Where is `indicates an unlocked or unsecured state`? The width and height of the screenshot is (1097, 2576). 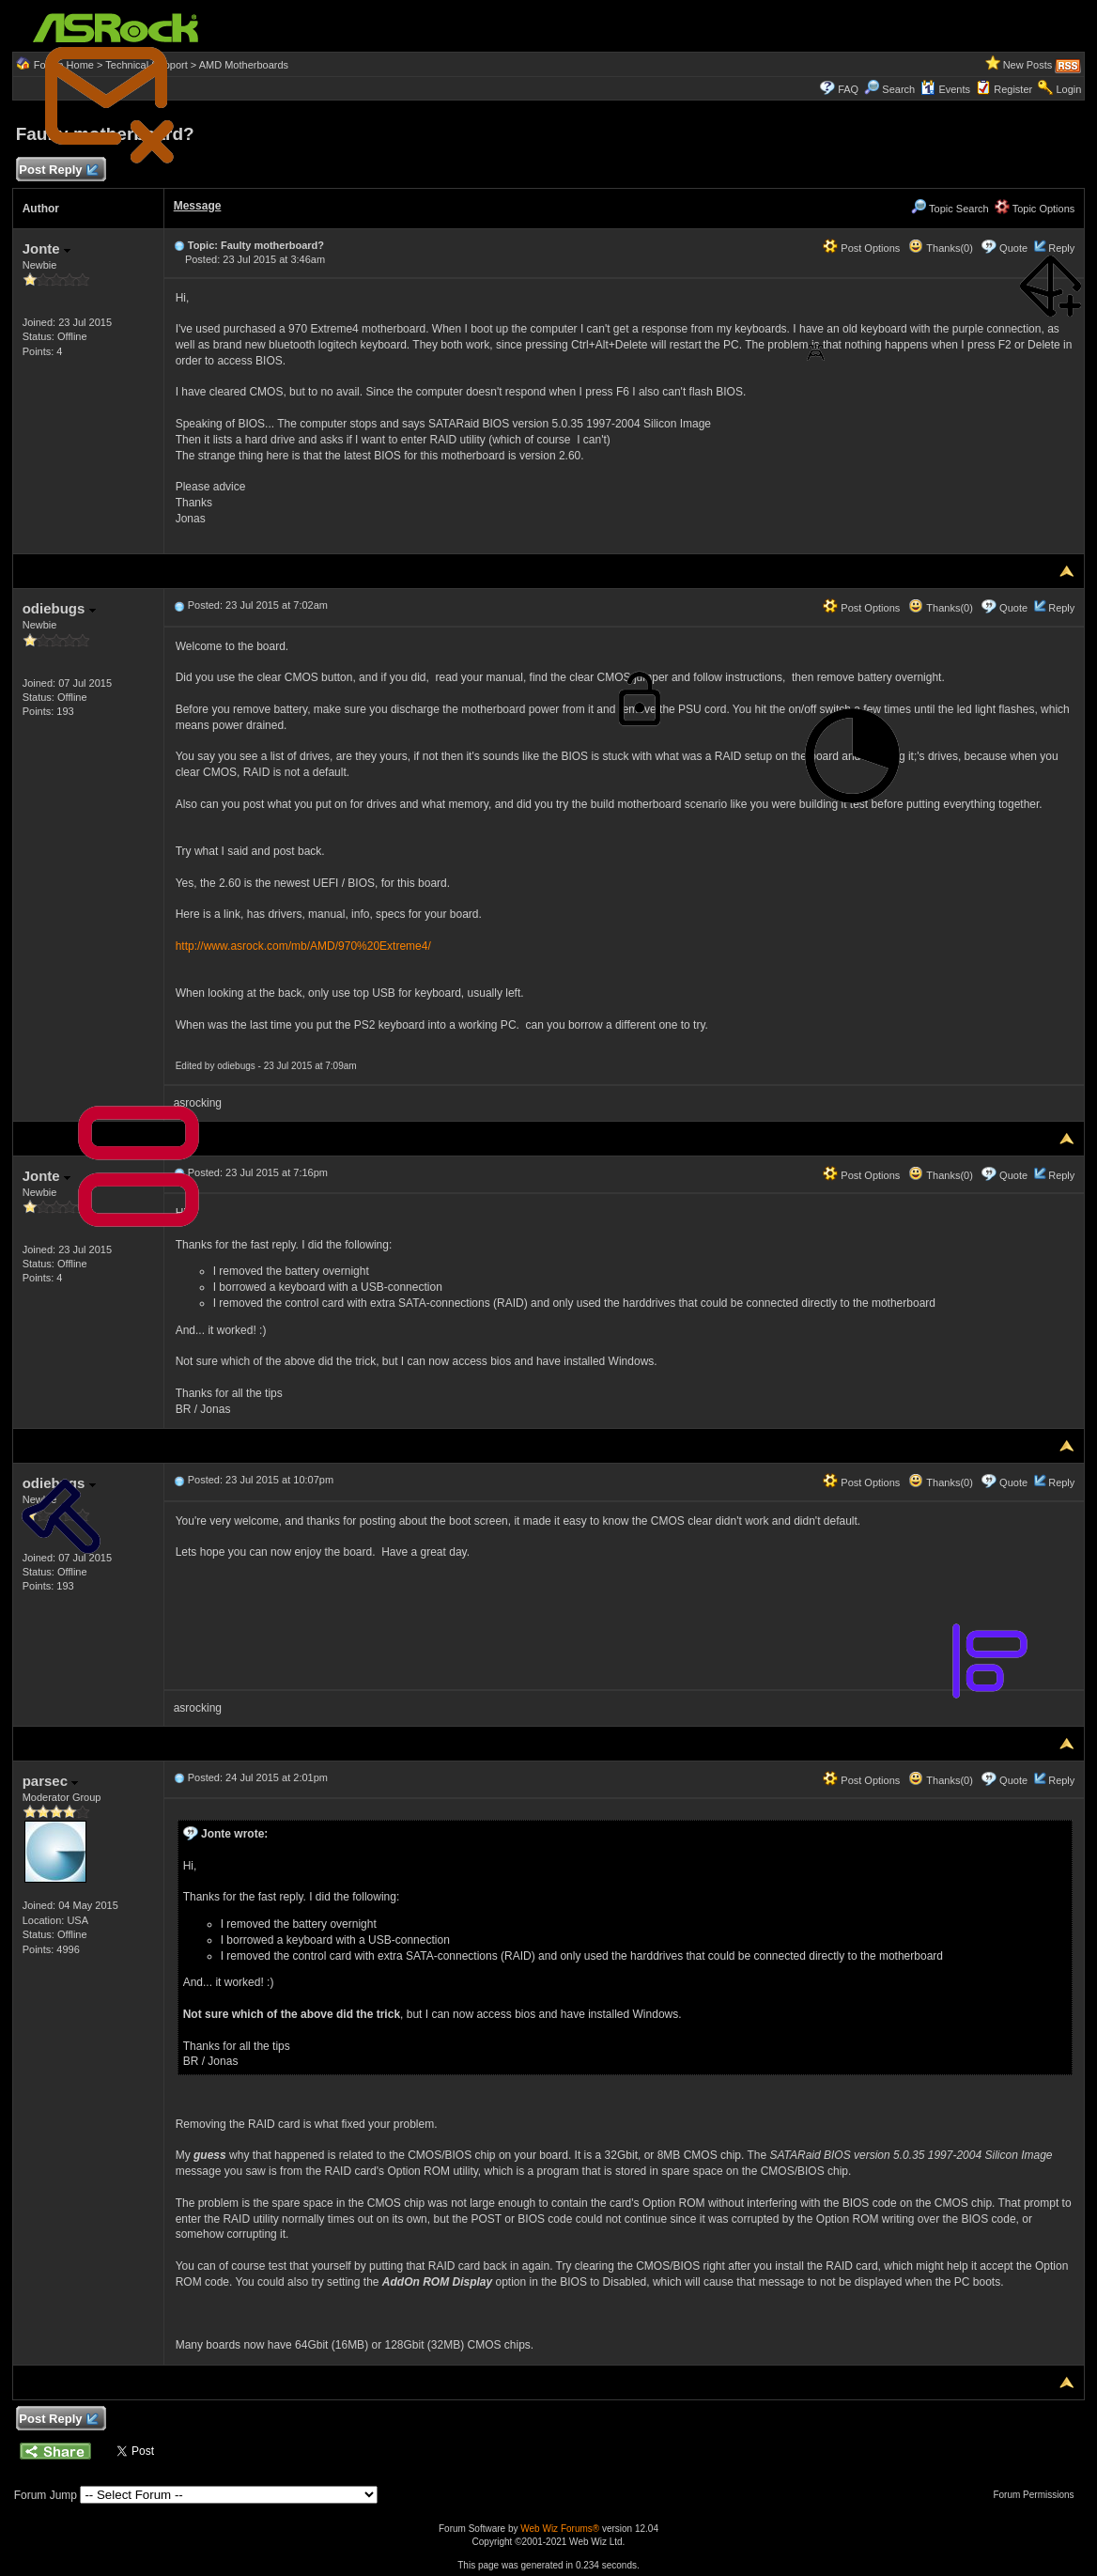
indicates an unlocked or unsecured state is located at coordinates (640, 700).